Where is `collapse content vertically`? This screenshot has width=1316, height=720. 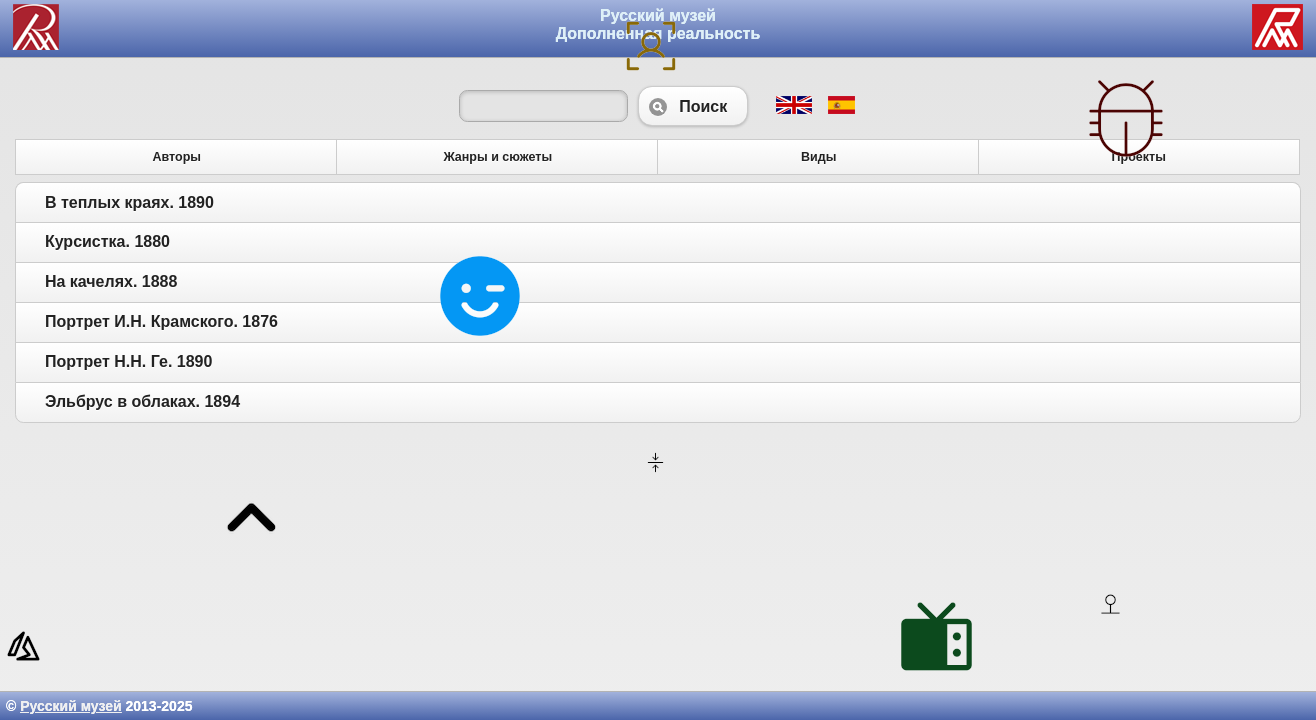 collapse content vertically is located at coordinates (655, 462).